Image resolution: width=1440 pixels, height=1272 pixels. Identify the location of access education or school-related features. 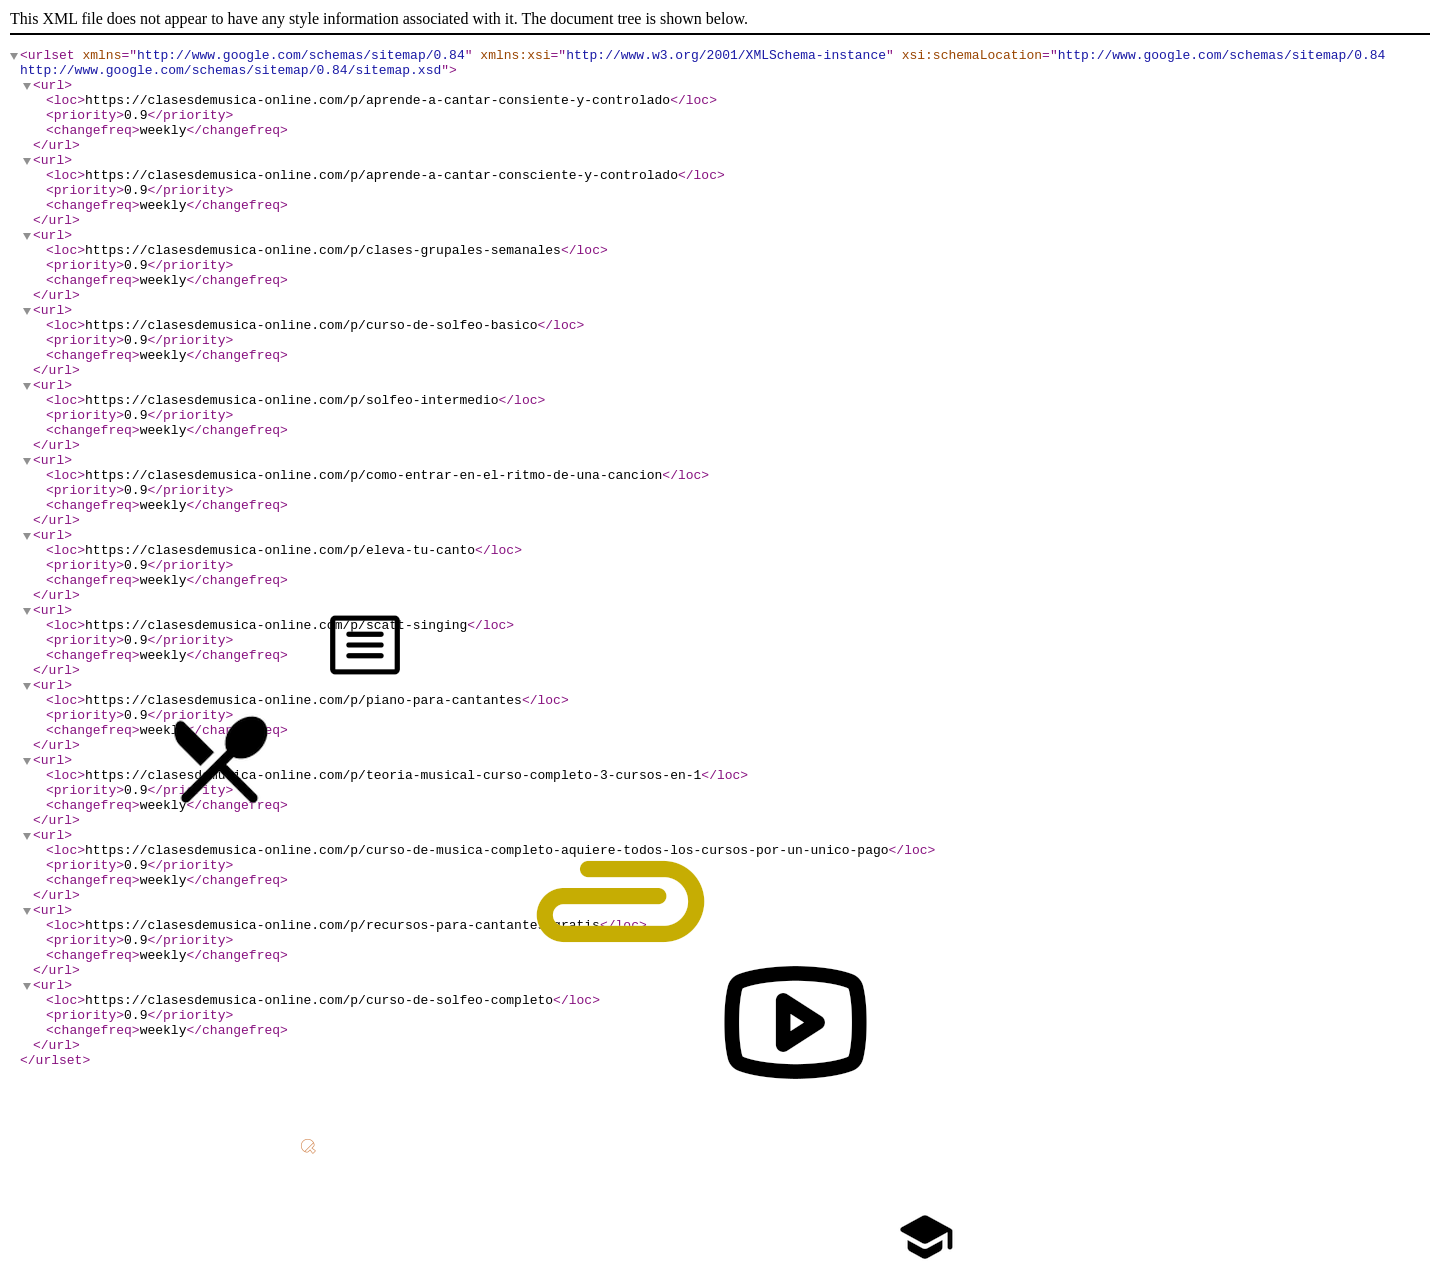
(925, 1237).